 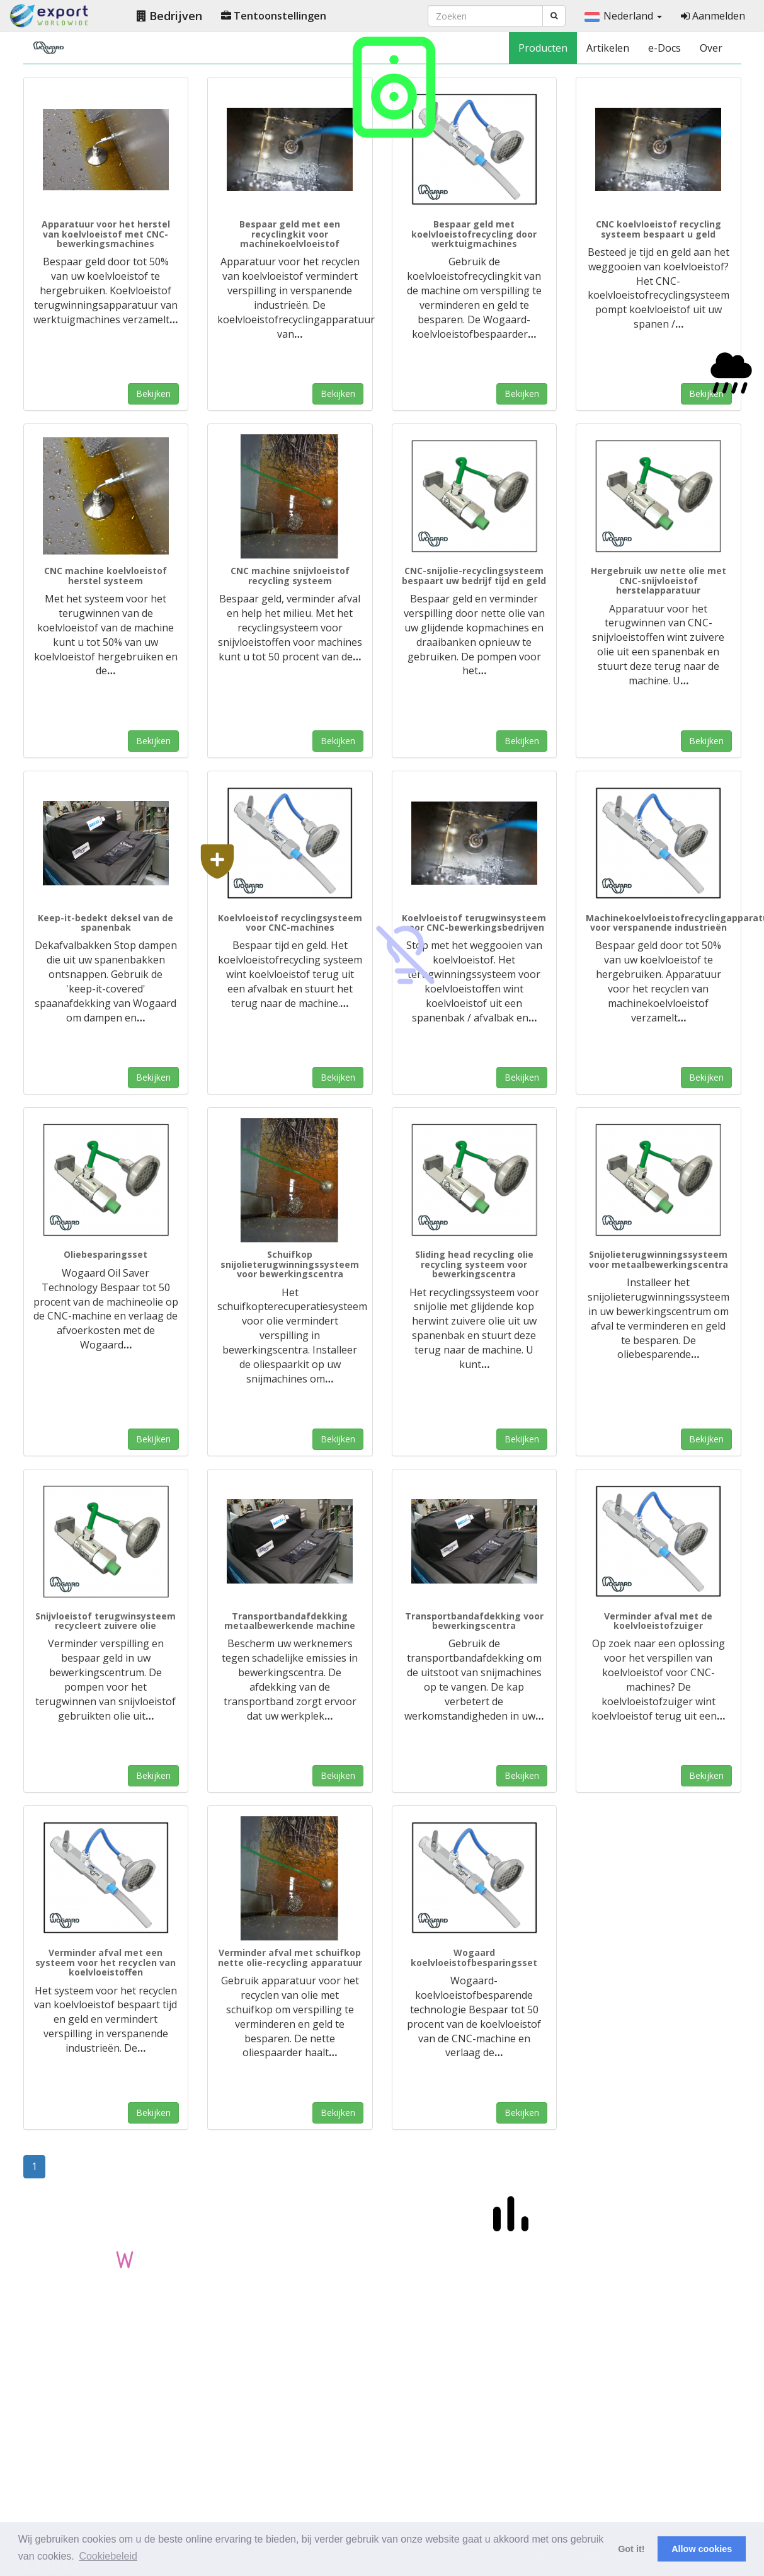 What do you see at coordinates (511, 2214) in the screenshot?
I see `view analytics or statistics` at bounding box center [511, 2214].